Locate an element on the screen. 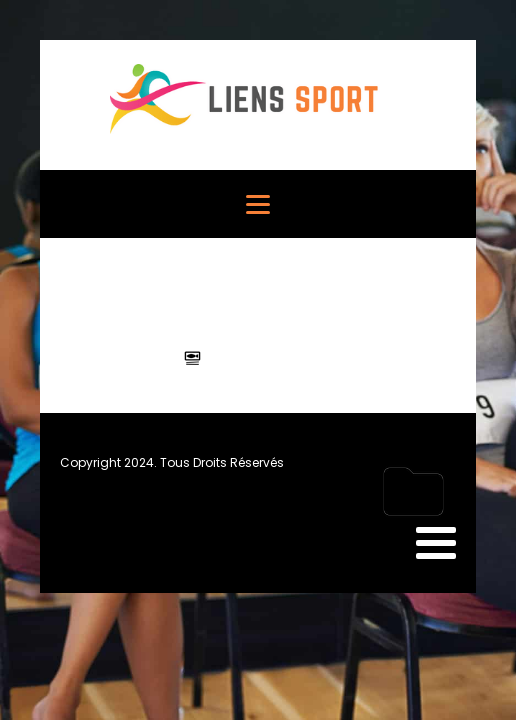 The width and height of the screenshot is (516, 720). access your files and documents is located at coordinates (413, 491).